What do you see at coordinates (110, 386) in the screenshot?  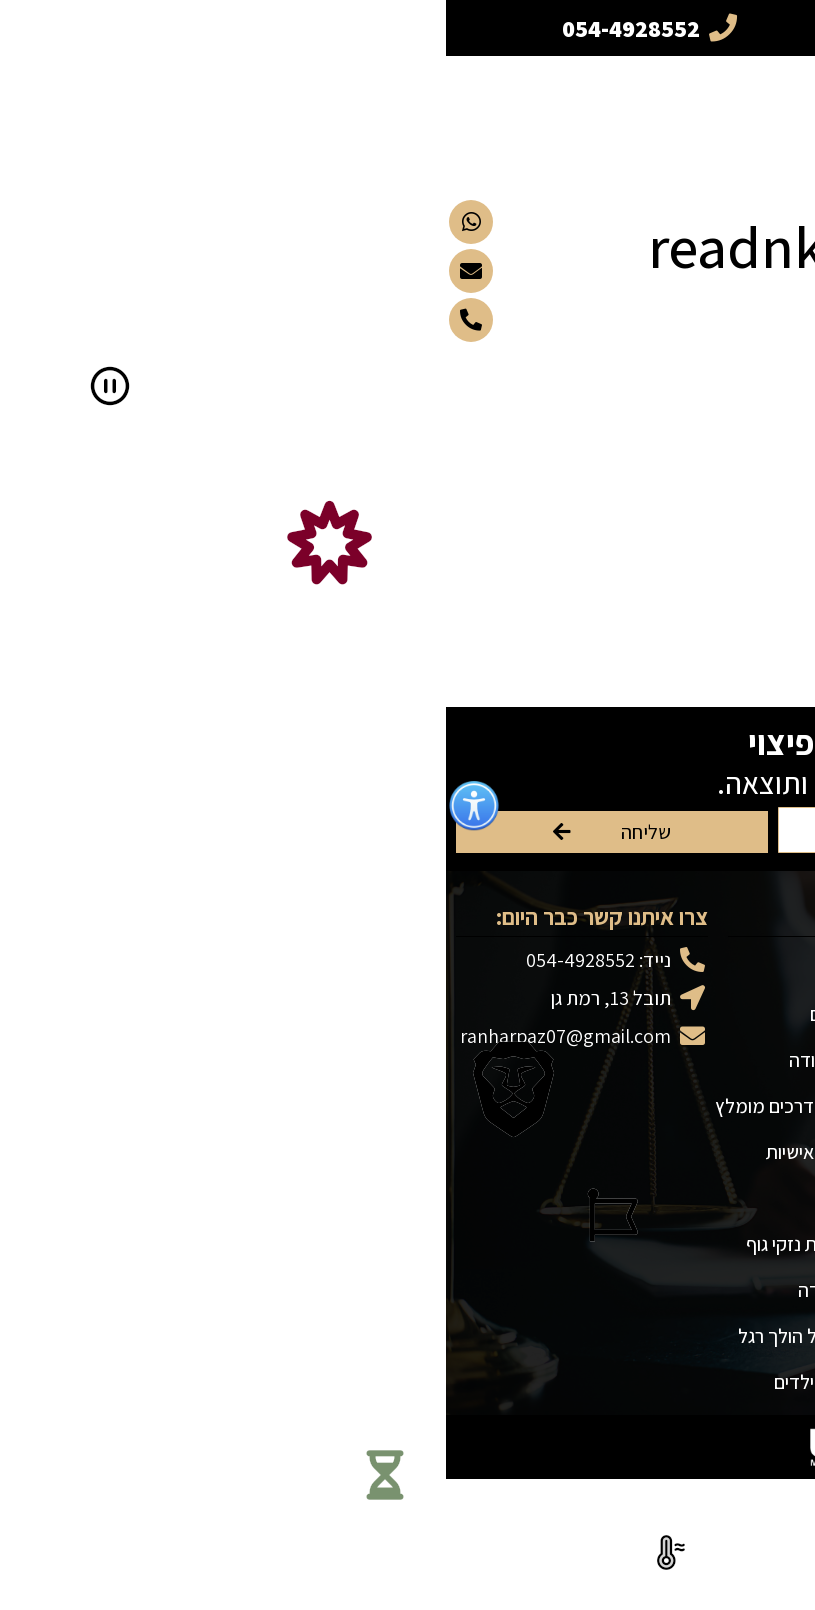 I see `pause media playback` at bounding box center [110, 386].